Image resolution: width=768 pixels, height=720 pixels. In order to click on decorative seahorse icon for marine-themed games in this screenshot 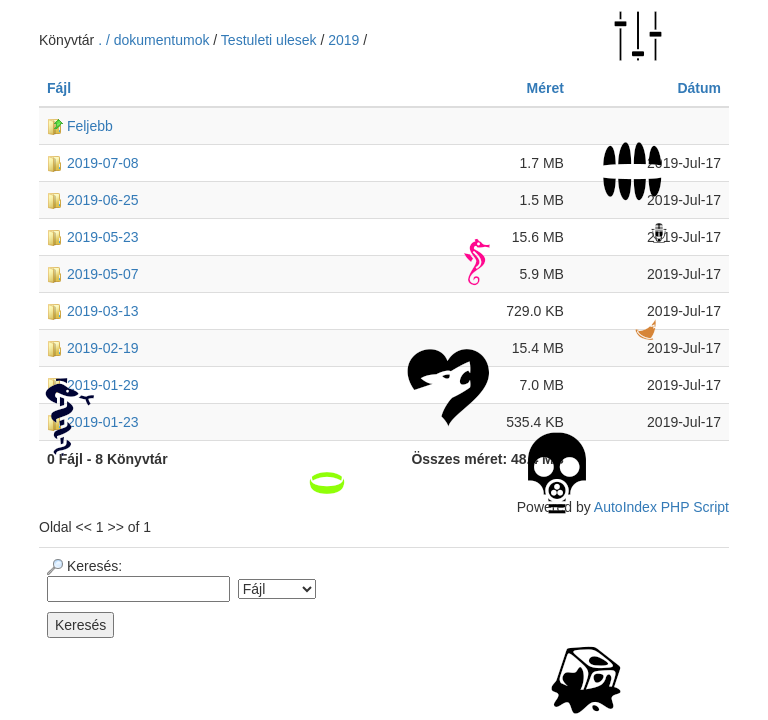, I will do `click(477, 262)`.